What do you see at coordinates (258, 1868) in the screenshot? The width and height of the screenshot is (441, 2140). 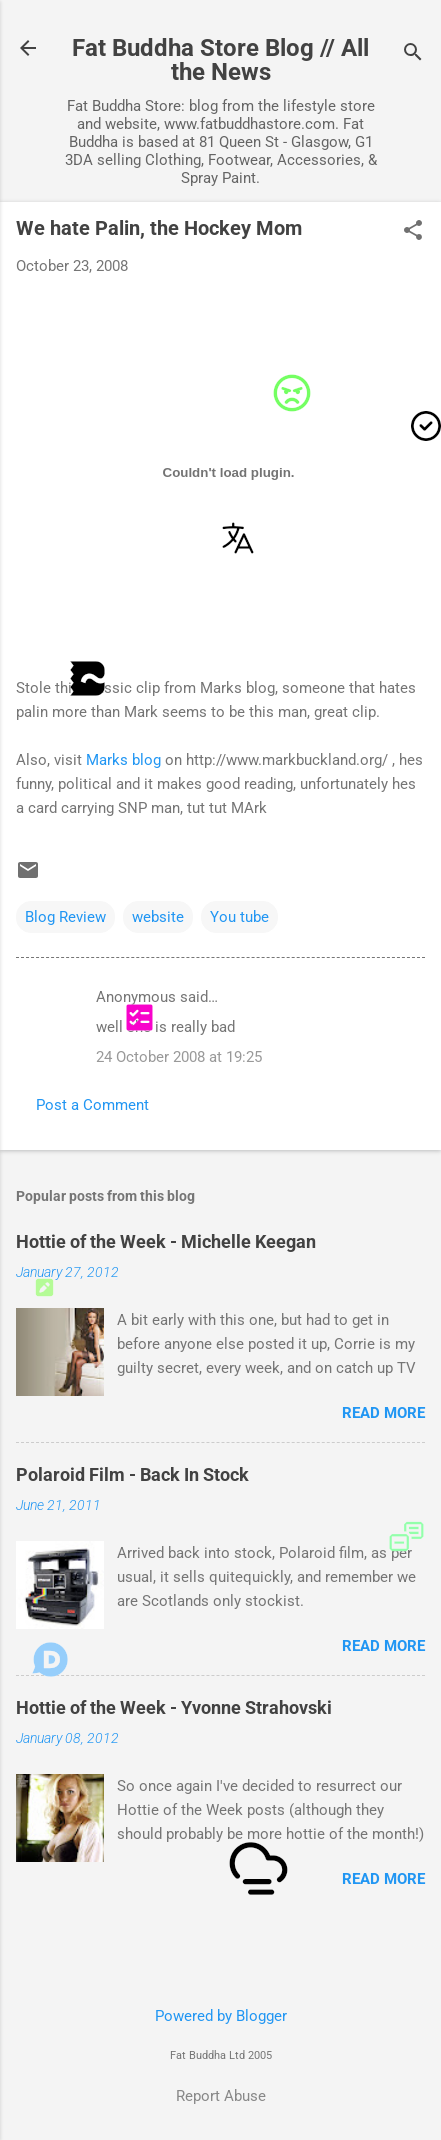 I see `indicates foggy weather conditions` at bounding box center [258, 1868].